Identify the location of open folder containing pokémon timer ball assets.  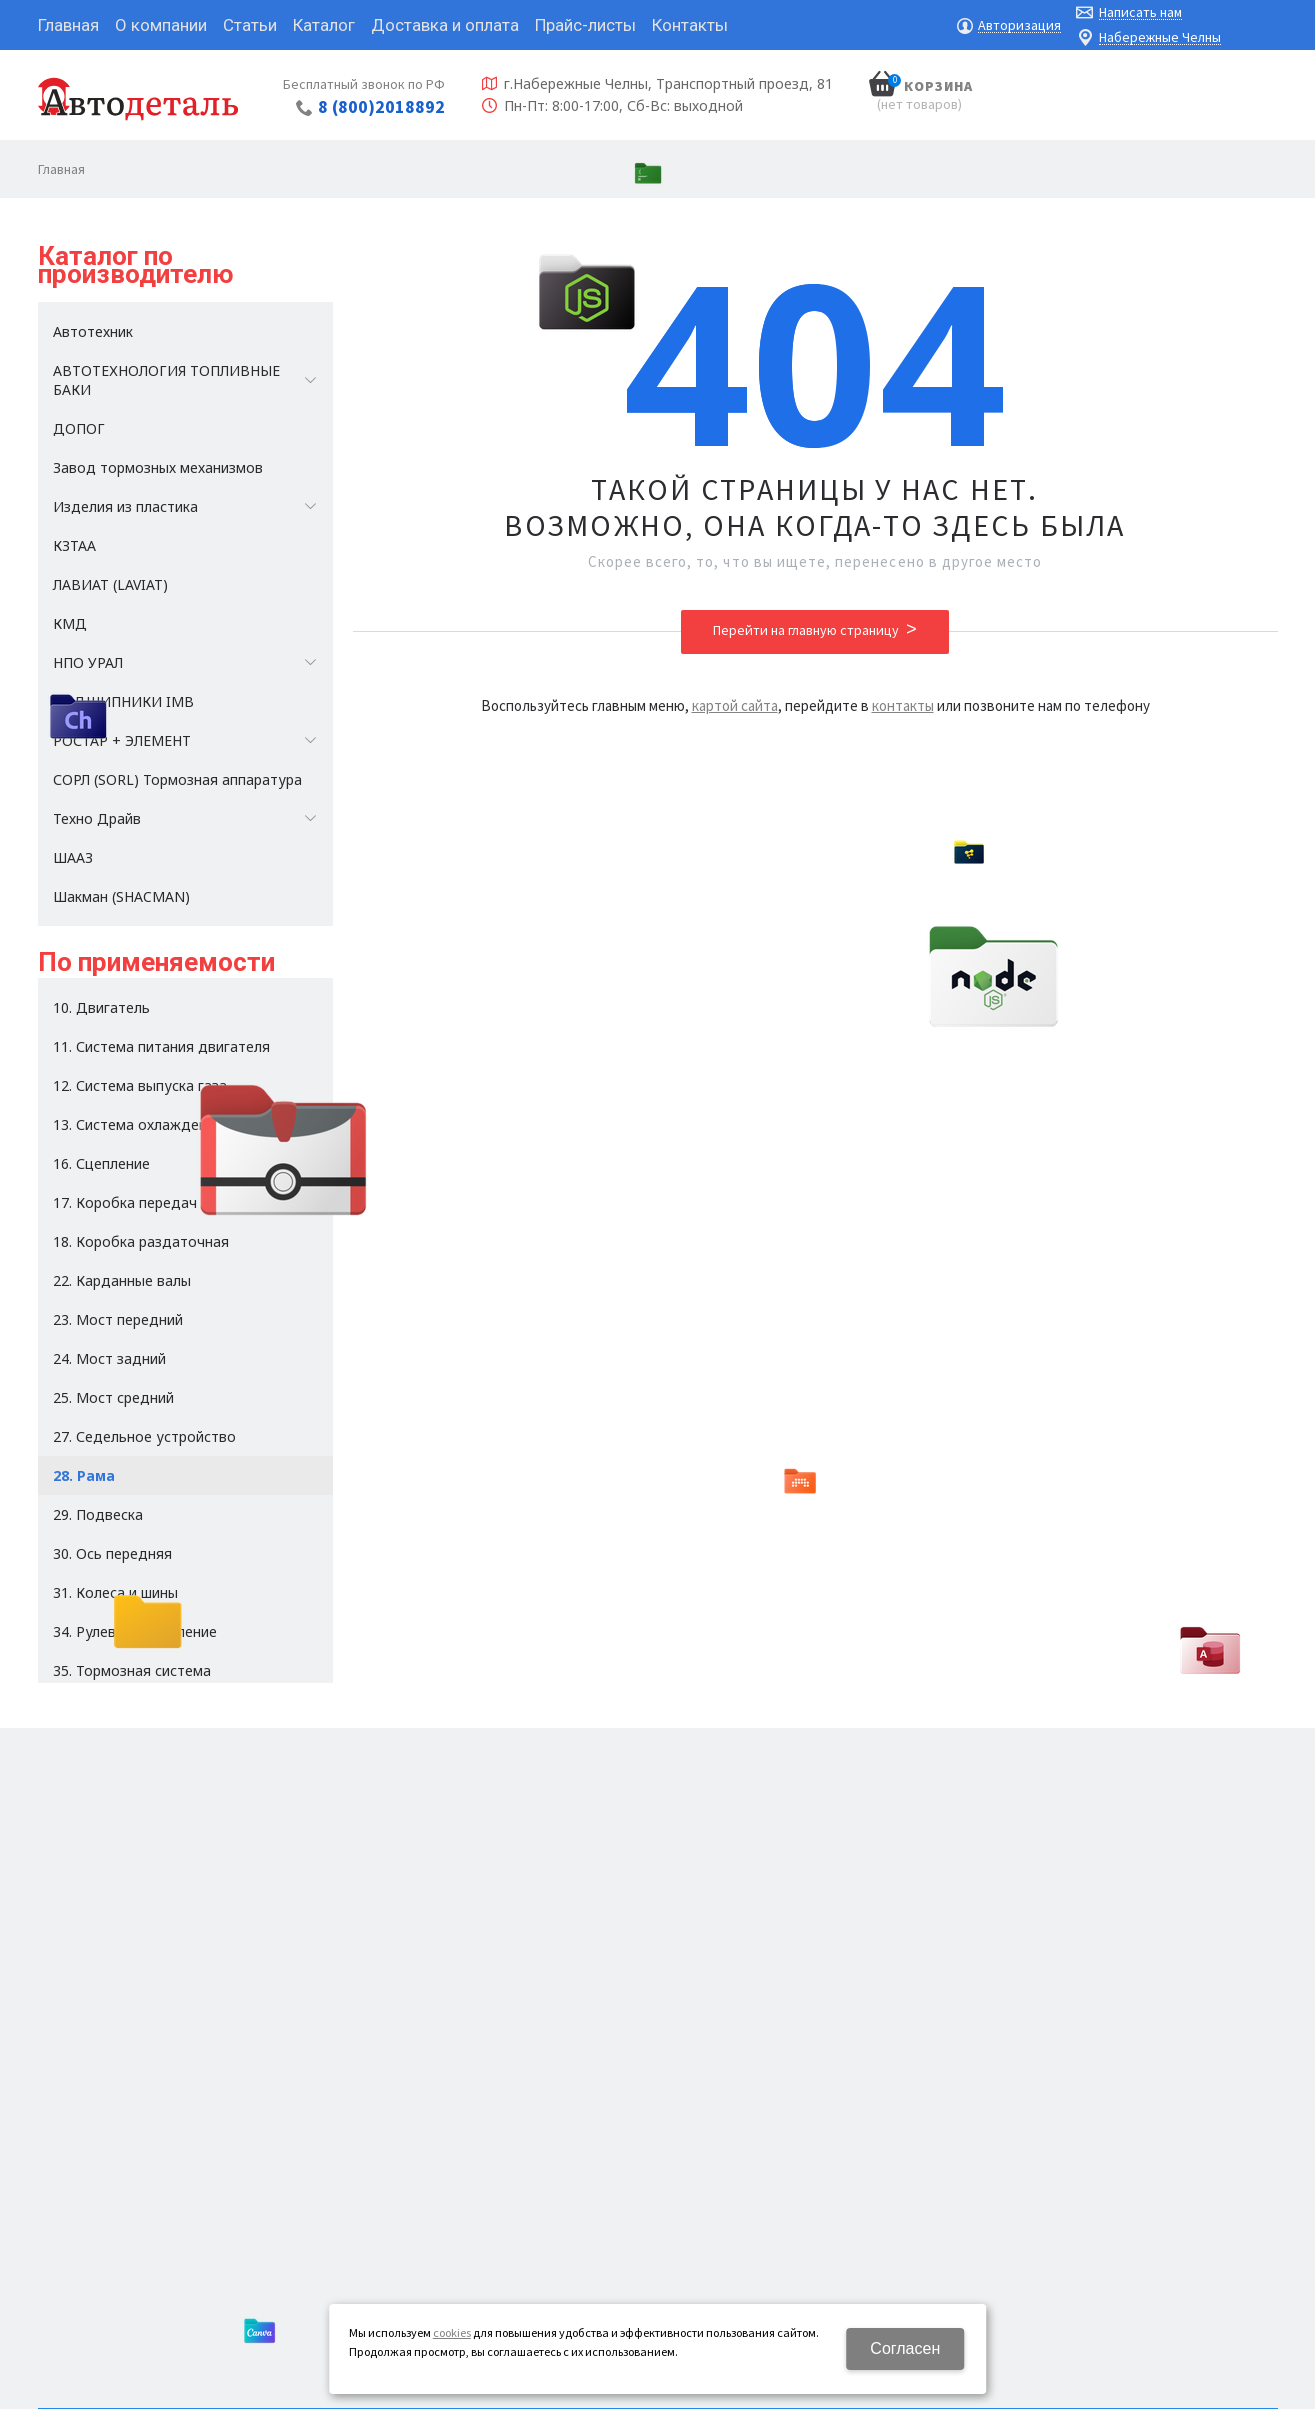
(282, 1154).